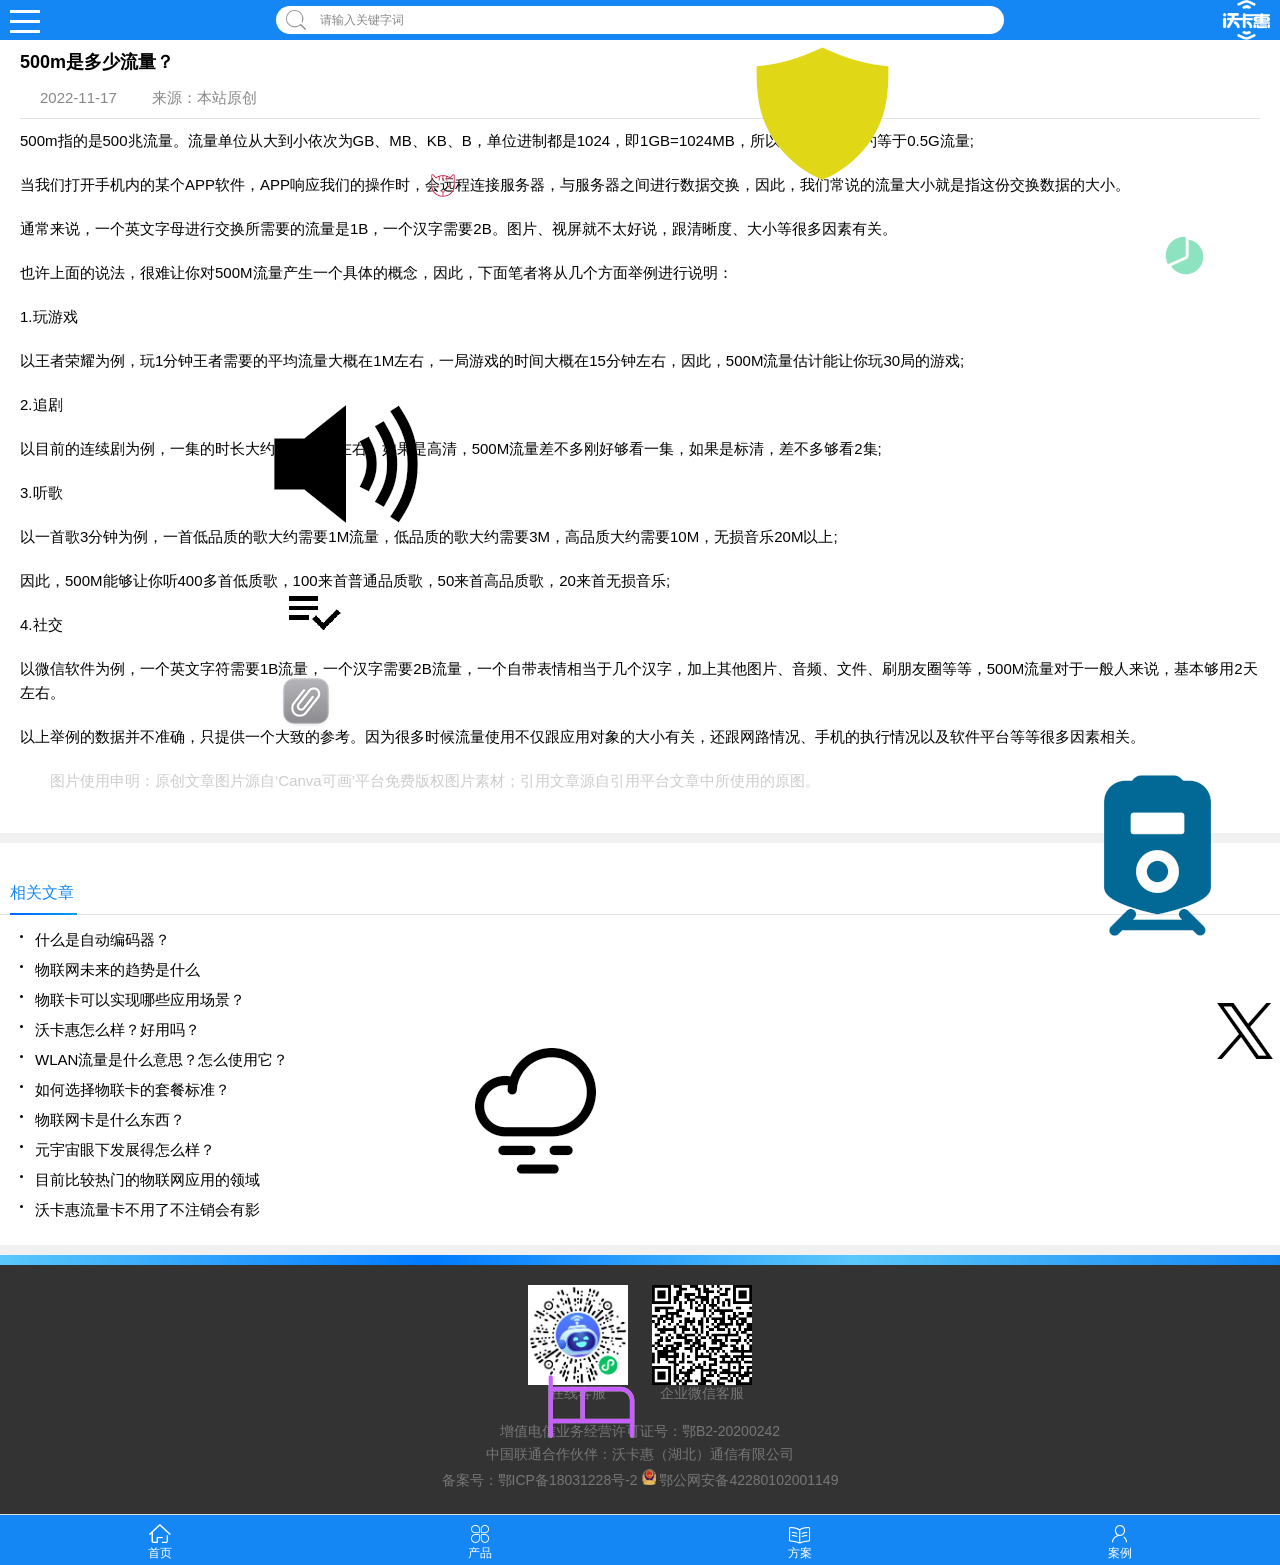 This screenshot has height=1565, width=1280. I want to click on access security settings, so click(822, 113).